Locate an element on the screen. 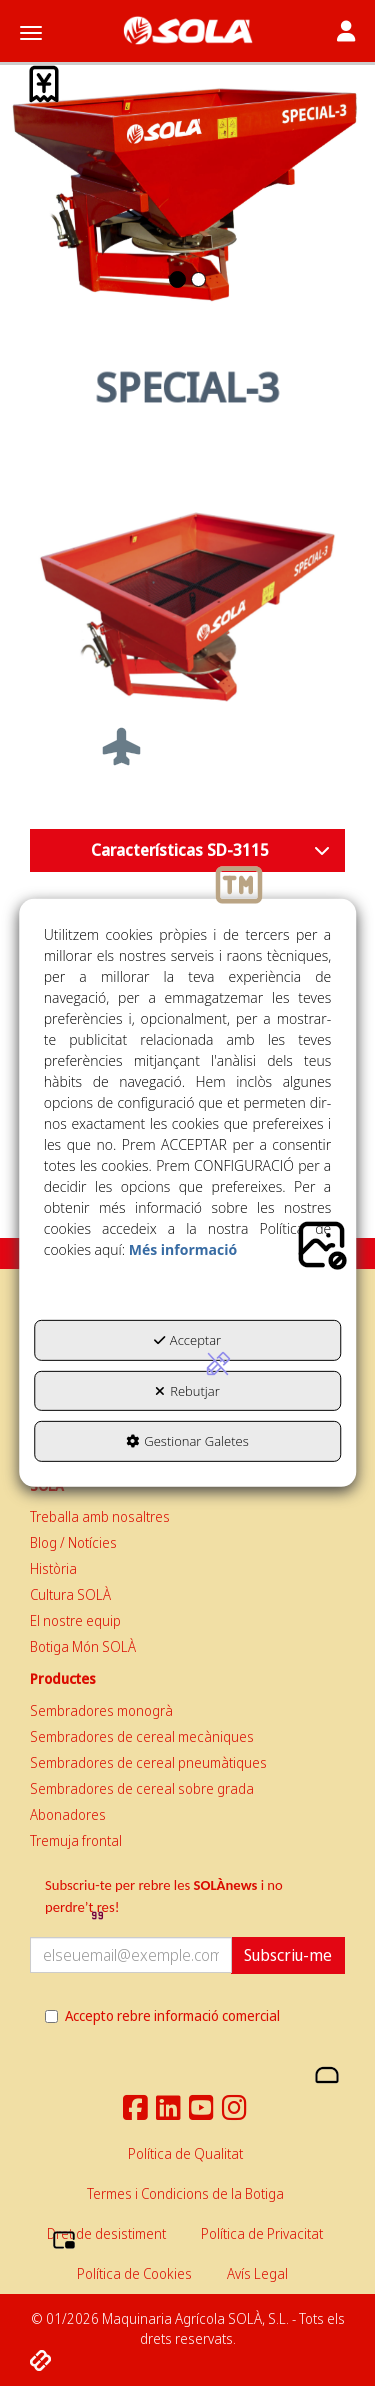 Image resolution: width=375 pixels, height=2386 pixels. indicates 99 or more unread notifications is located at coordinates (97, 1915).